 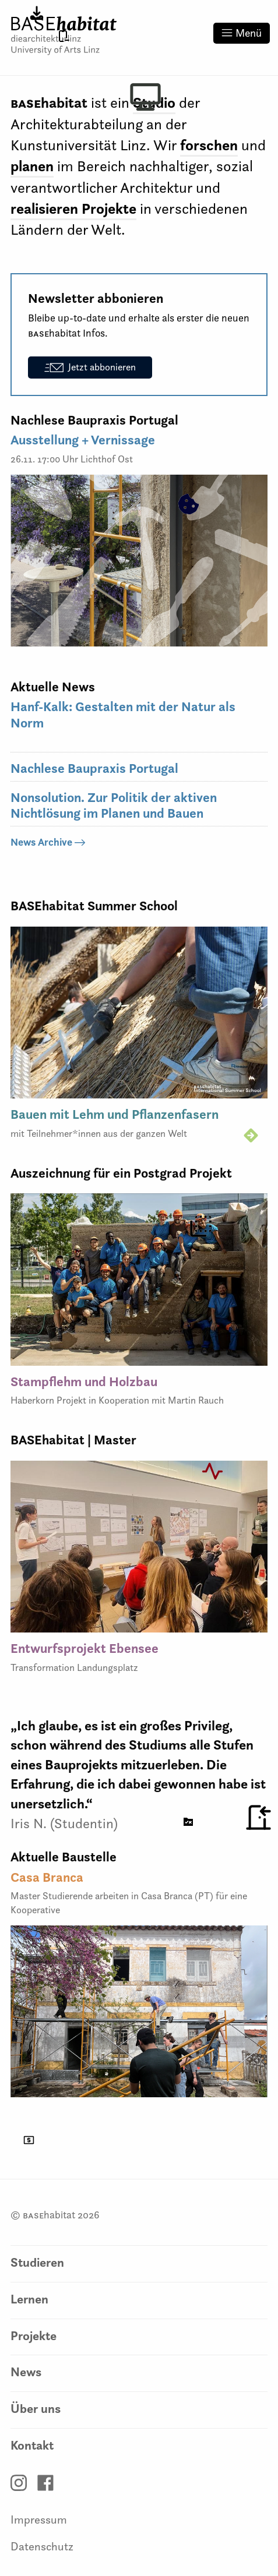 What do you see at coordinates (29, 2140) in the screenshot?
I see `find nearby ATMs or cash machines` at bounding box center [29, 2140].